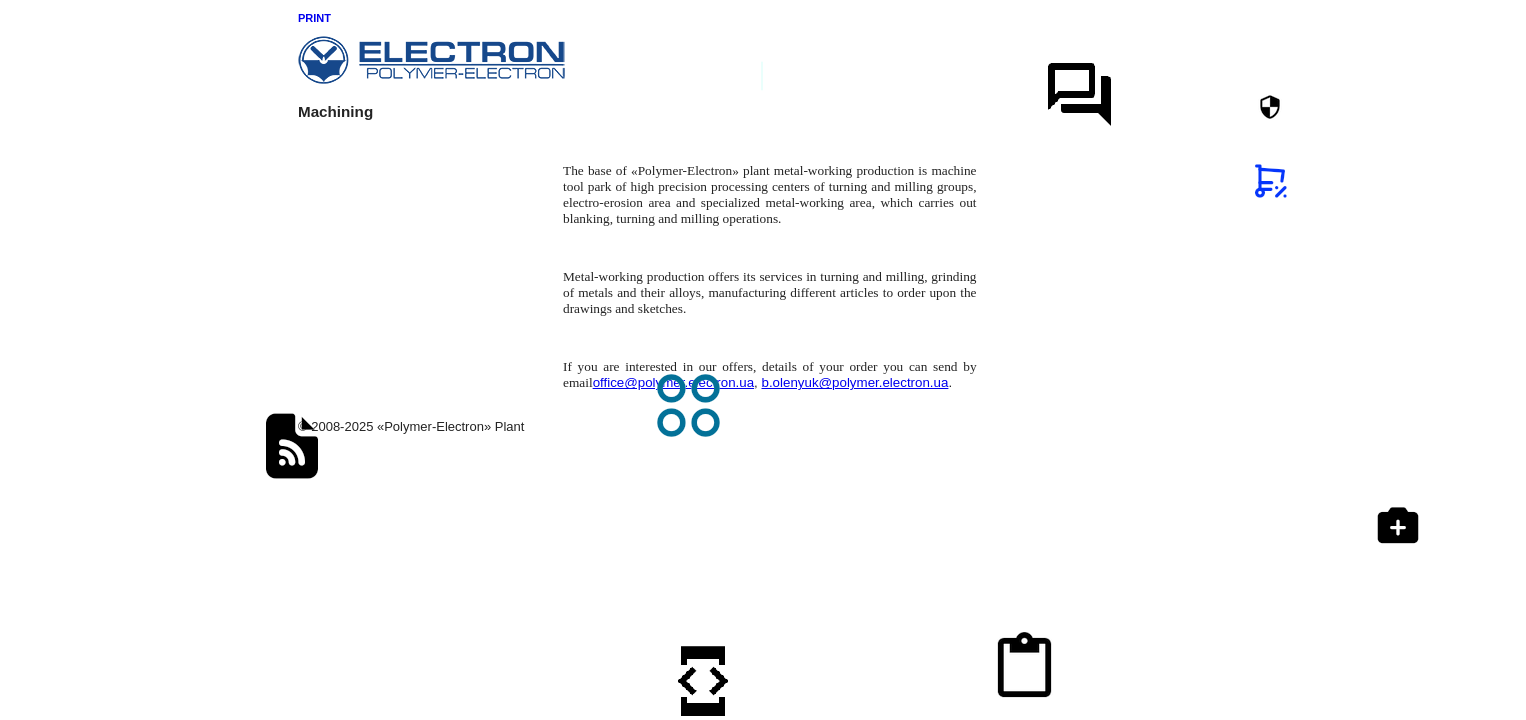  I want to click on paste content from clipboard, so click(1024, 667).